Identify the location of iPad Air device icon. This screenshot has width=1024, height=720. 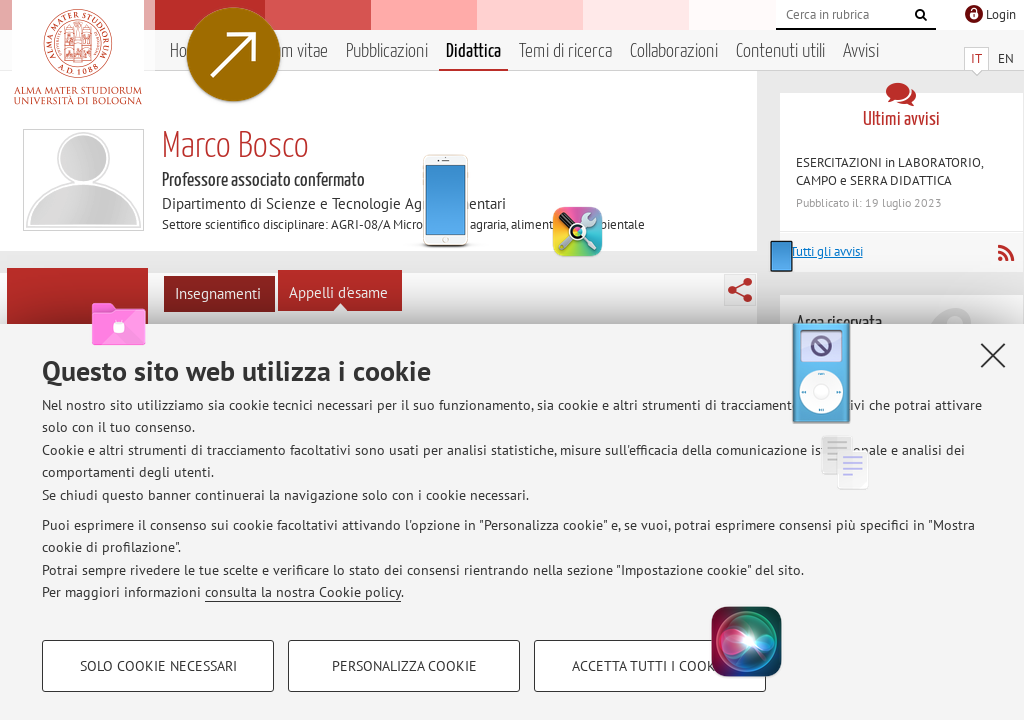
(781, 256).